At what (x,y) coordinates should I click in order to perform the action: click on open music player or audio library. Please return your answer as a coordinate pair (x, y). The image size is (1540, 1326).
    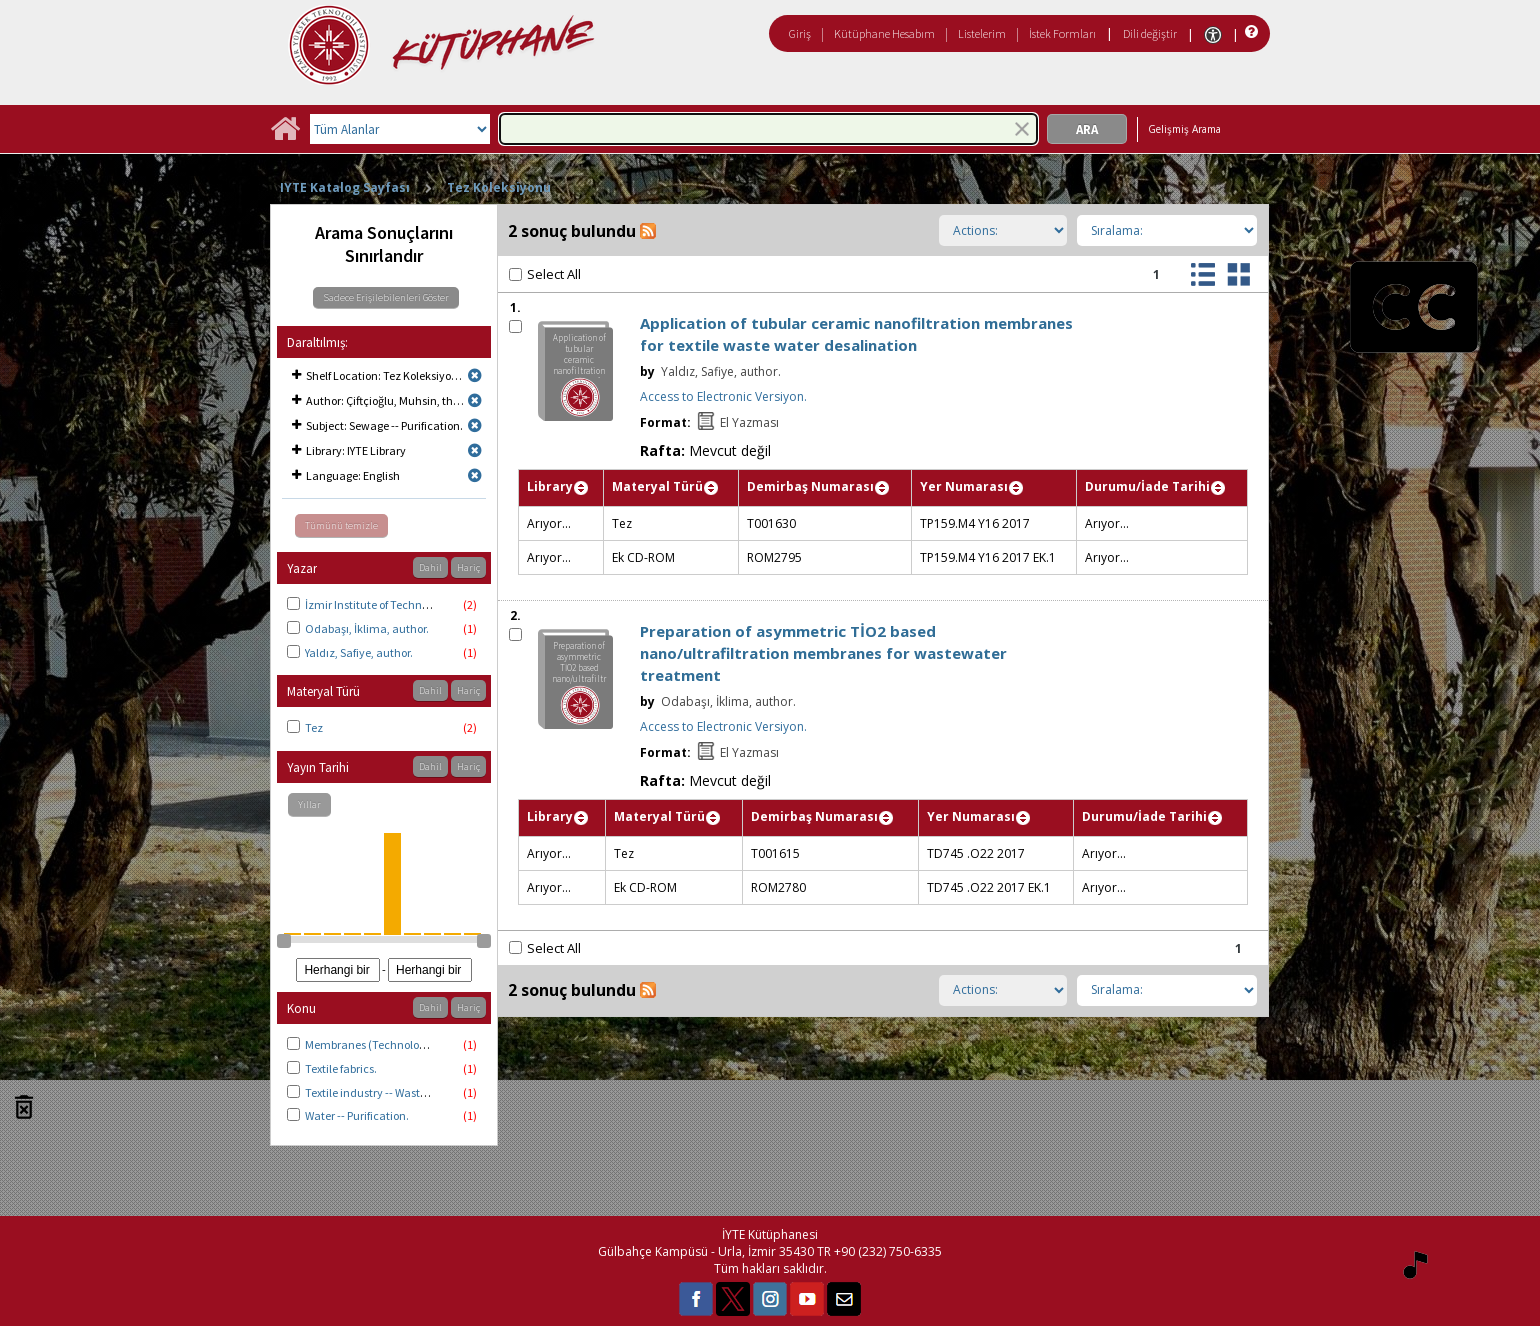
    Looking at the image, I should click on (1415, 1264).